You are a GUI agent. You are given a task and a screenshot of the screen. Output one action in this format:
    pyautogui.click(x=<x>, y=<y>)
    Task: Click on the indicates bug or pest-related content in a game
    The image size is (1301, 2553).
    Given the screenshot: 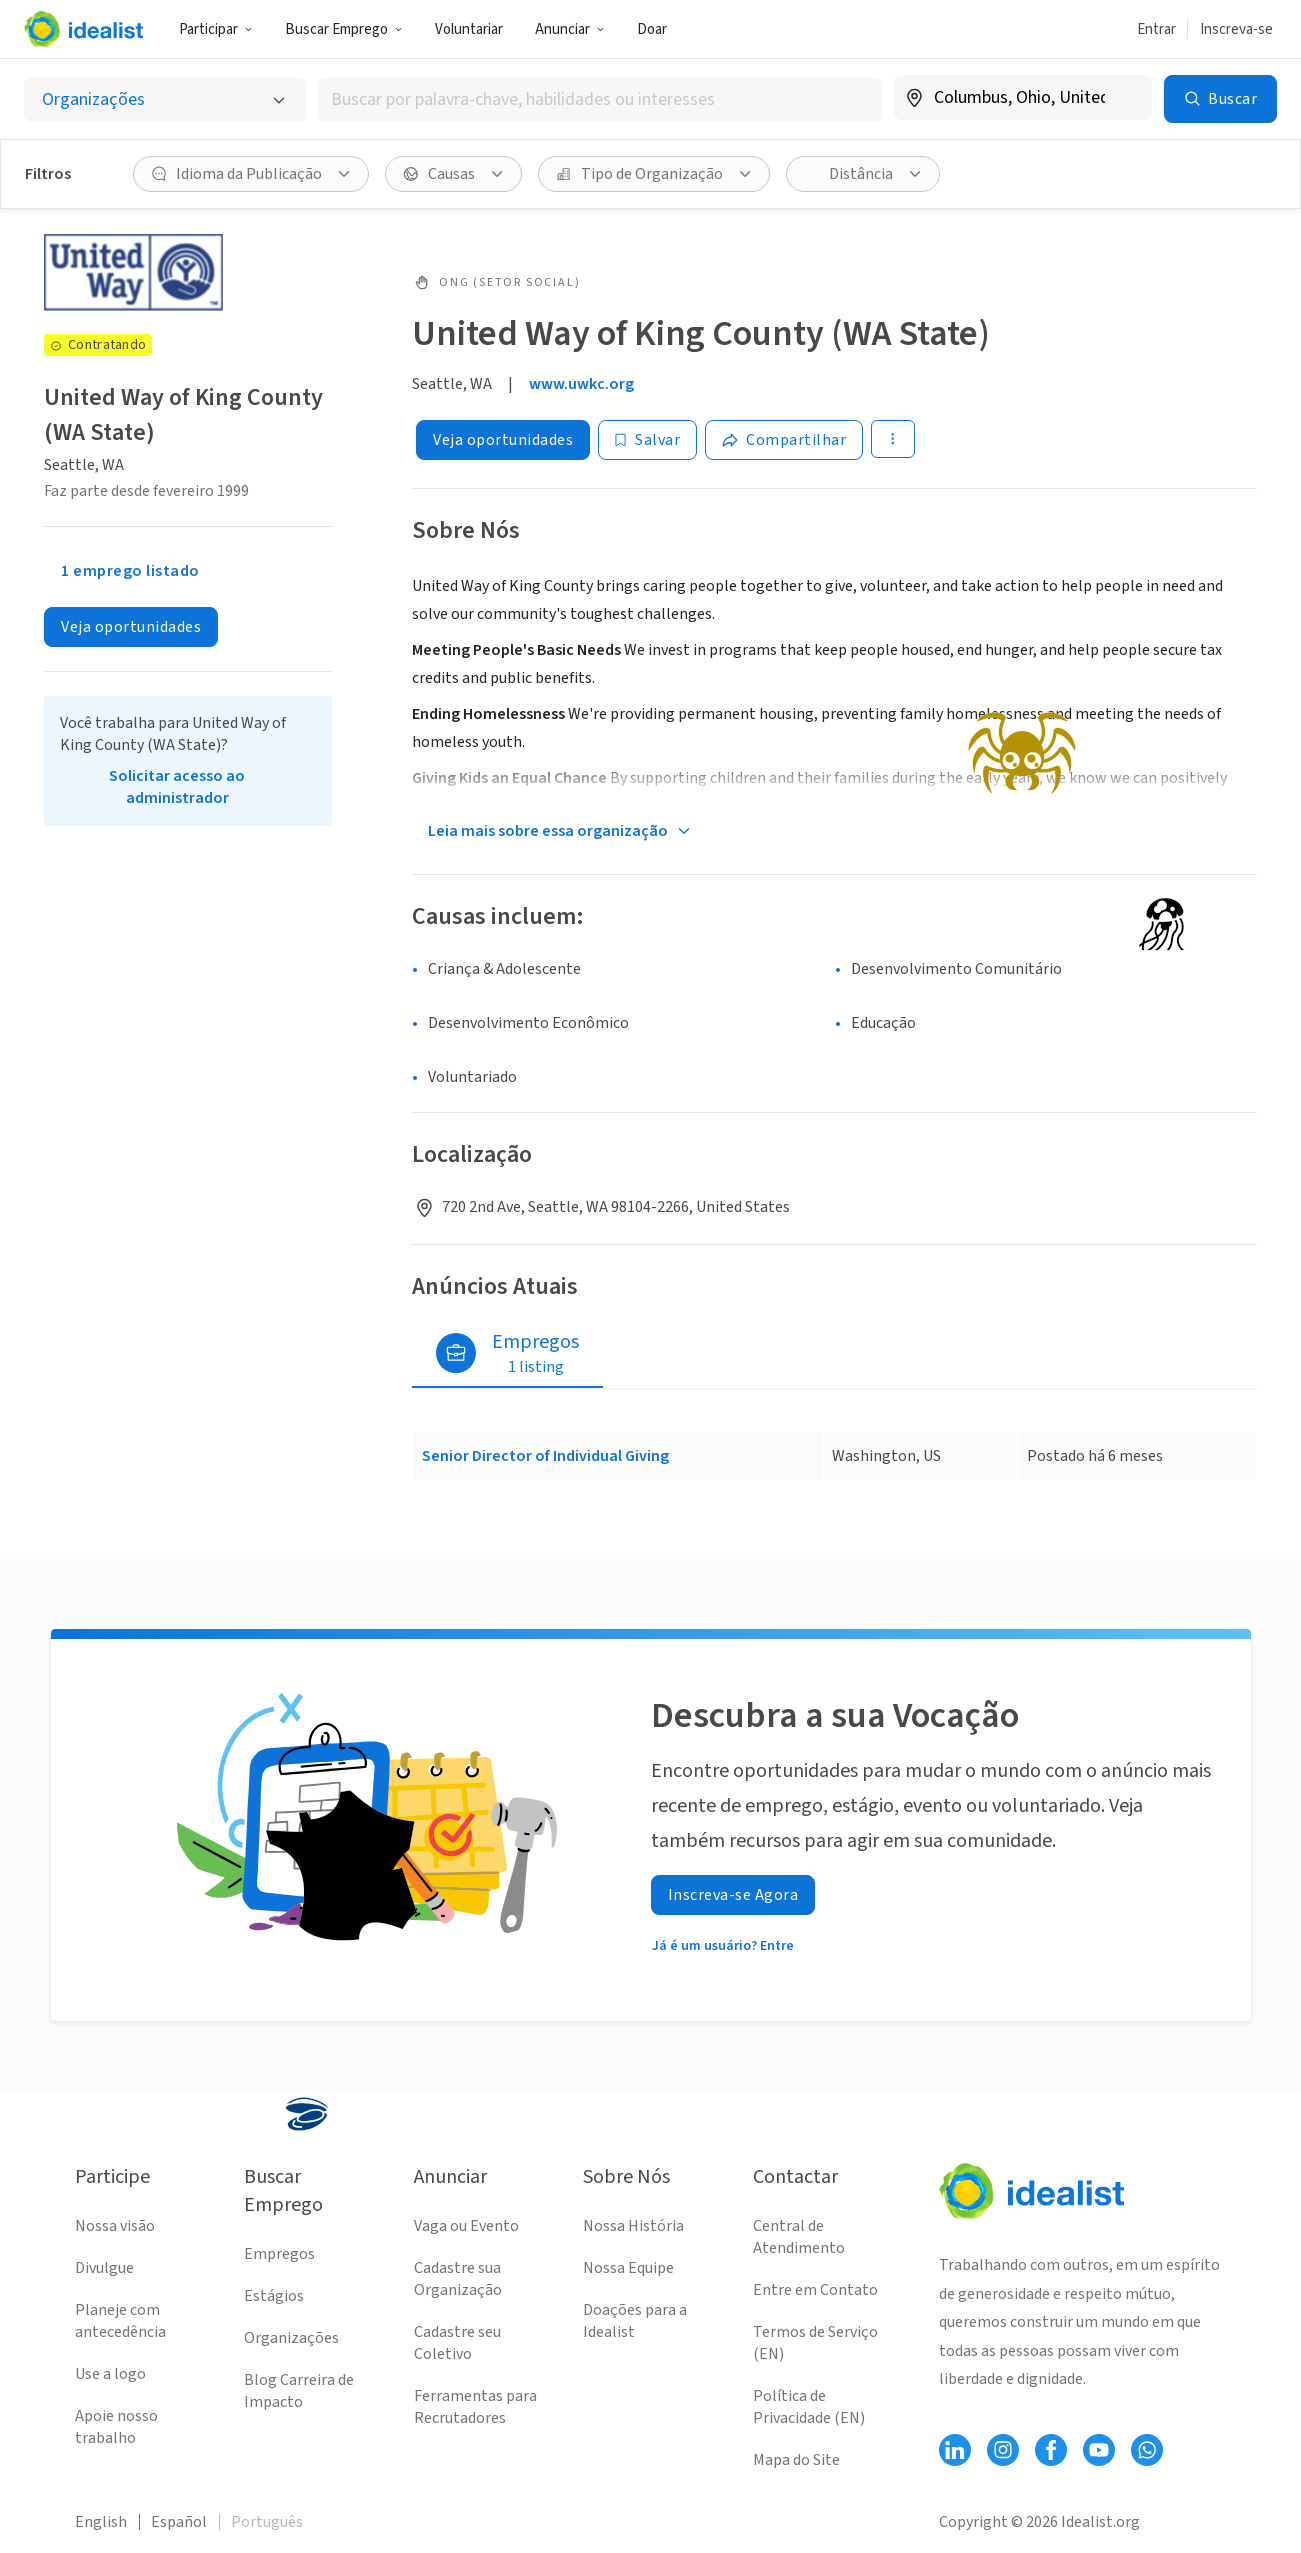 What is the action you would take?
    pyautogui.click(x=1022, y=755)
    